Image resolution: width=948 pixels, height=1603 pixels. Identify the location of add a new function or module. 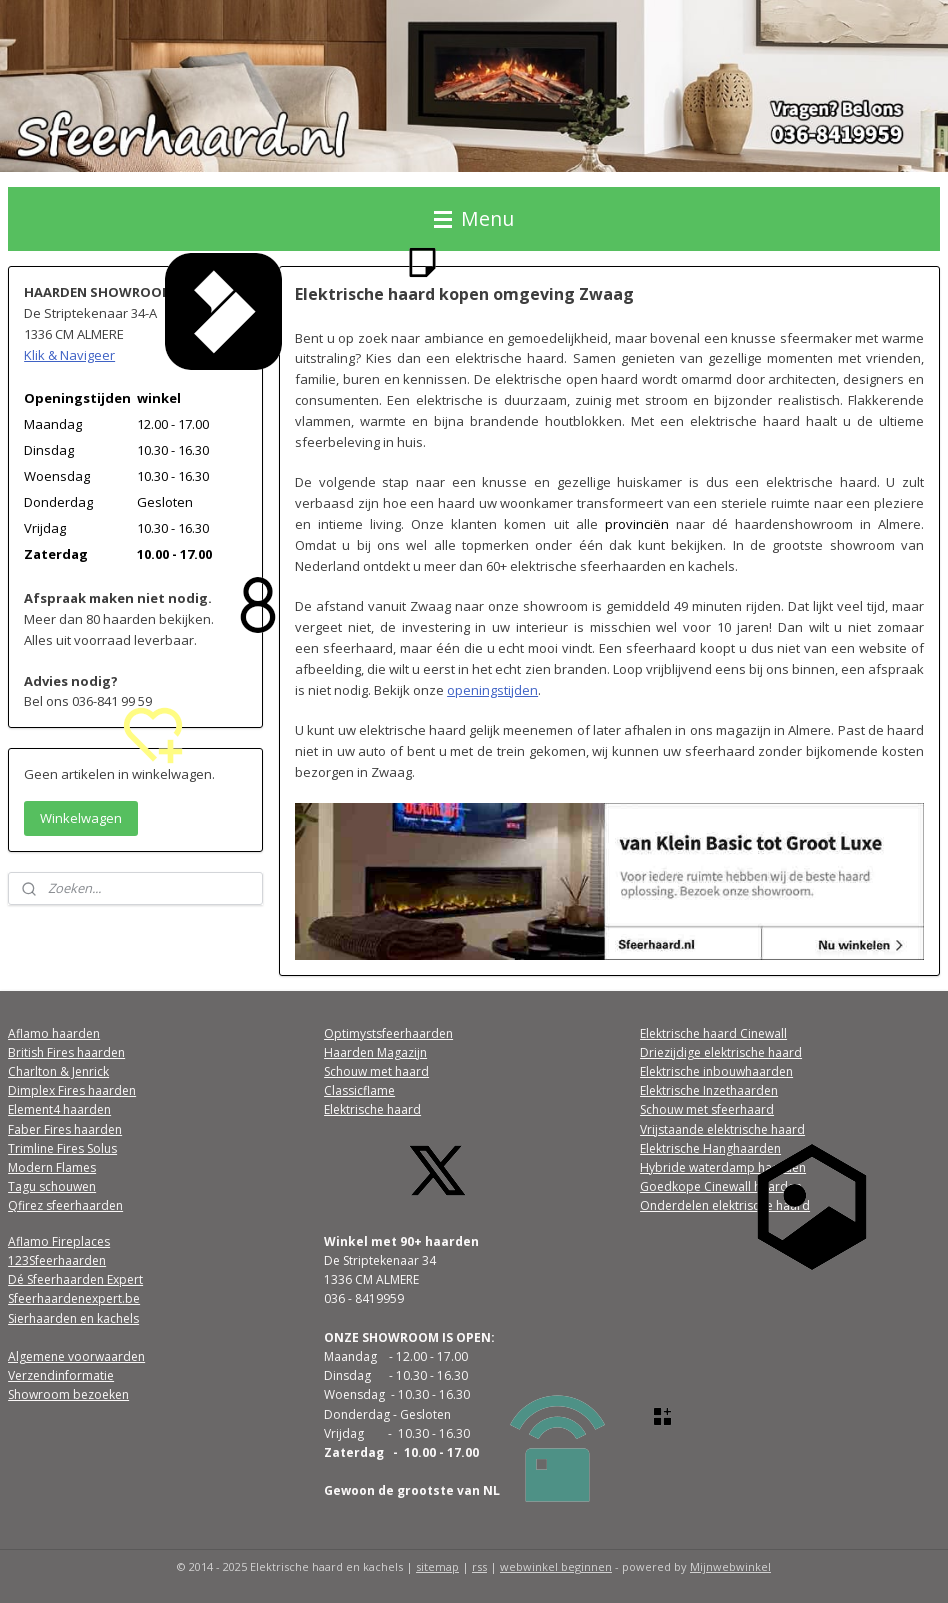
(662, 1416).